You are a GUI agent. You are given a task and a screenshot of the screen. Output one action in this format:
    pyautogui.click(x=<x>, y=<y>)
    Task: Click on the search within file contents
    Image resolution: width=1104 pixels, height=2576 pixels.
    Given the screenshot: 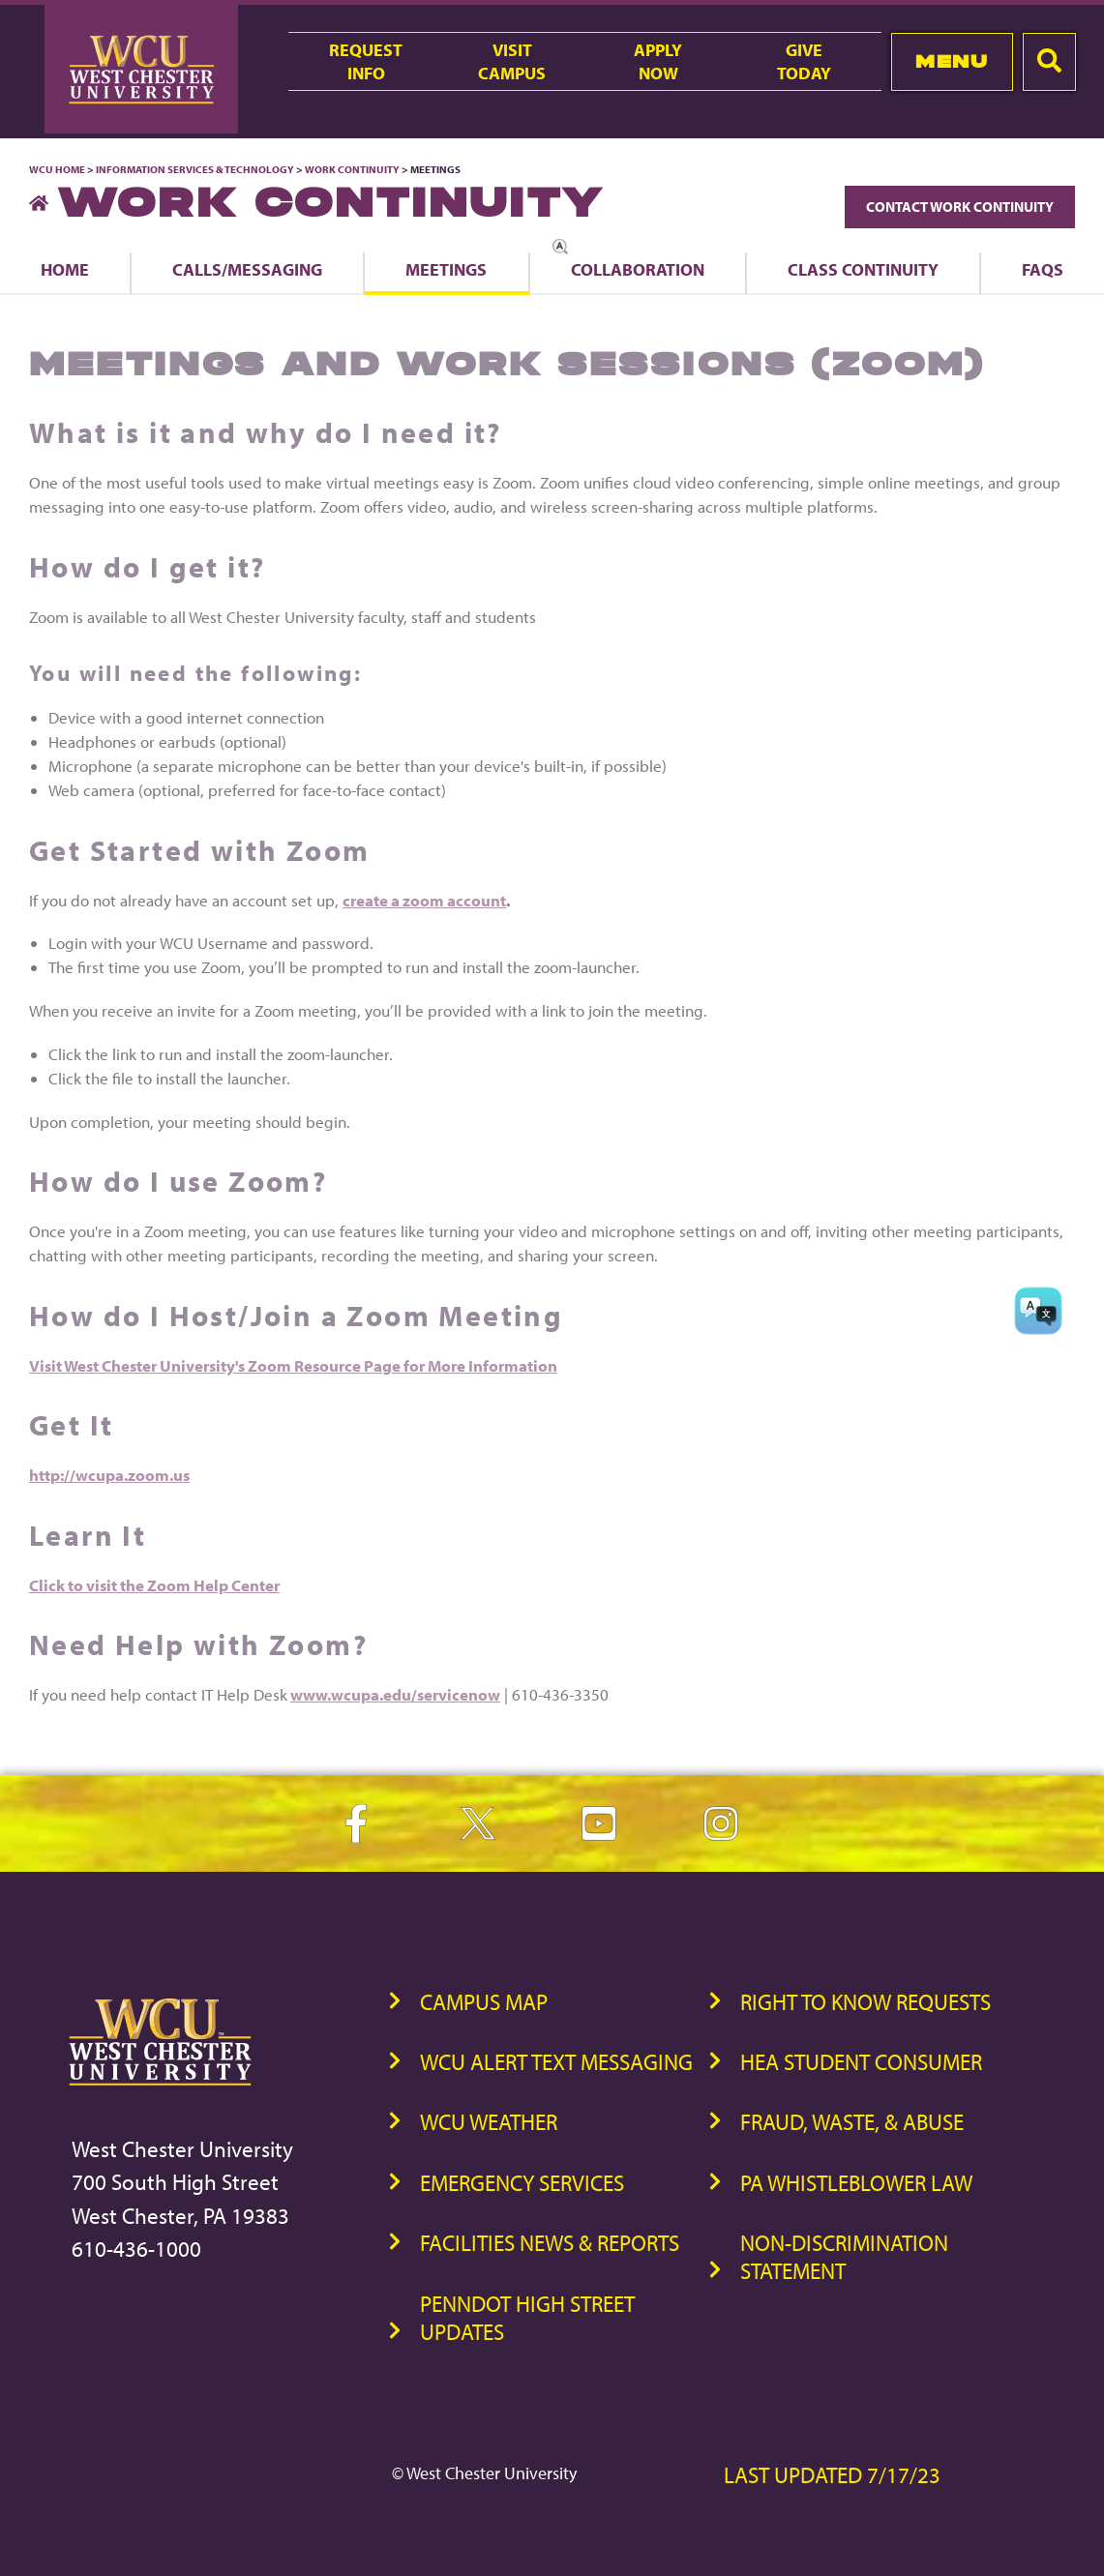 What is the action you would take?
    pyautogui.click(x=560, y=247)
    